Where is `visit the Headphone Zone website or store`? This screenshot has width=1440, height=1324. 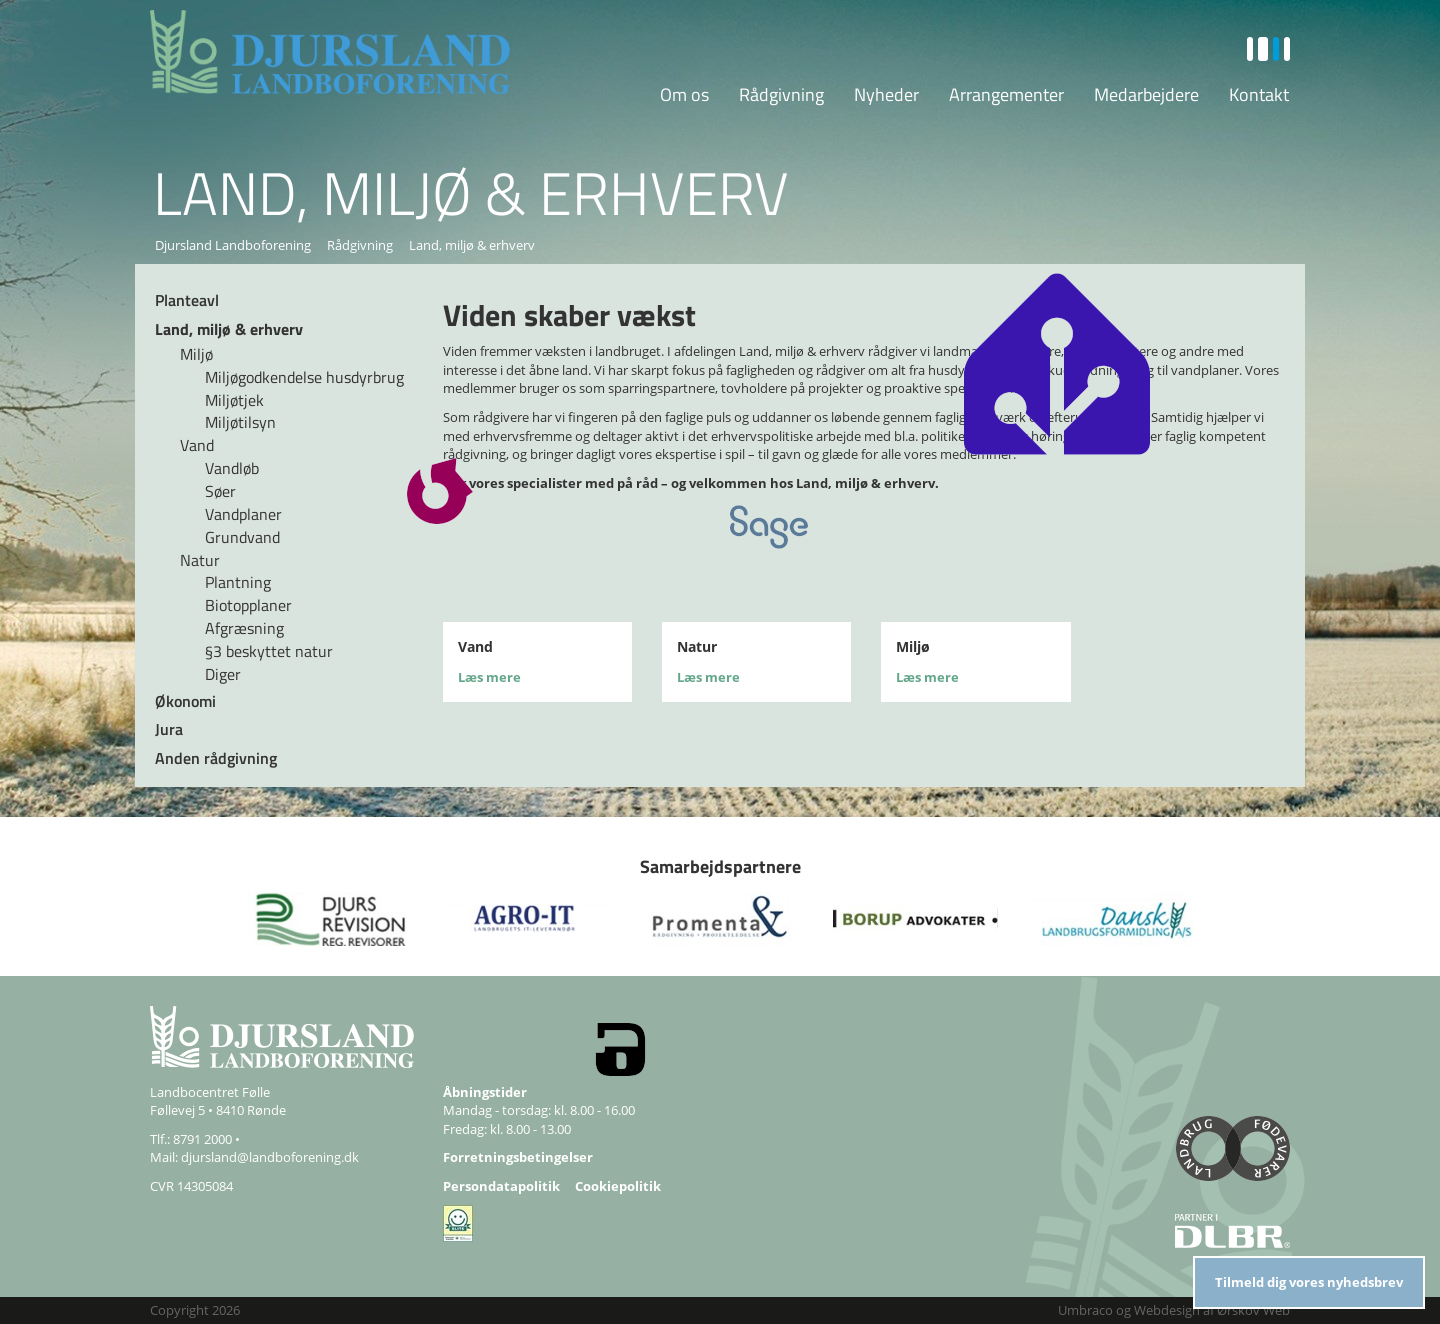
visit the Headphone Zone website or store is located at coordinates (440, 491).